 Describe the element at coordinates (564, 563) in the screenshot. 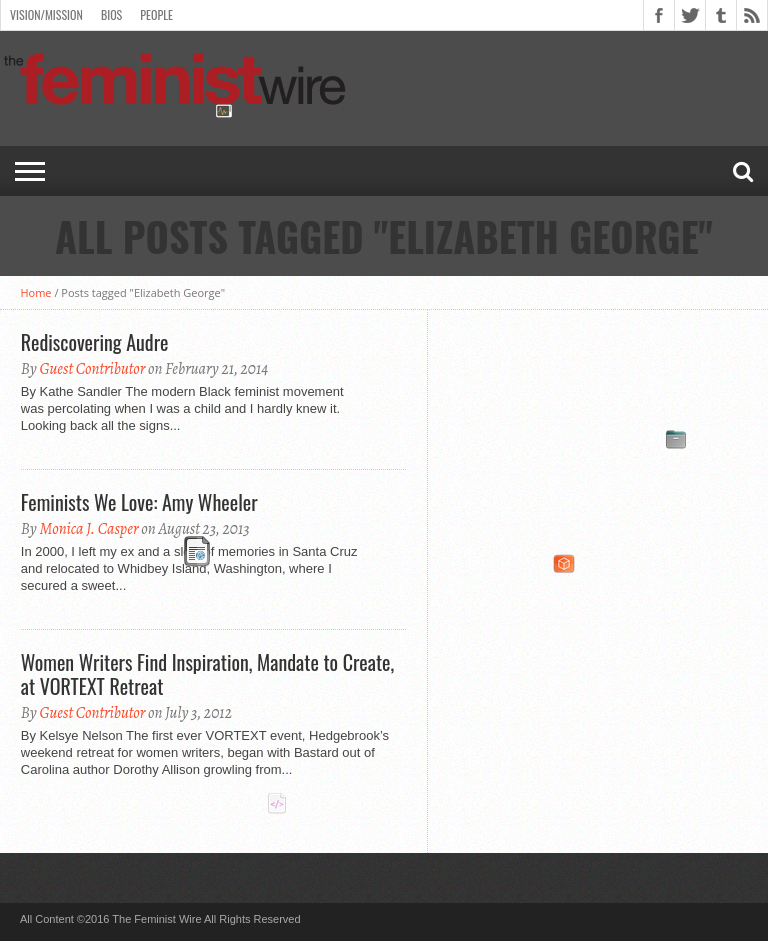

I see `open a 3D model file` at that location.